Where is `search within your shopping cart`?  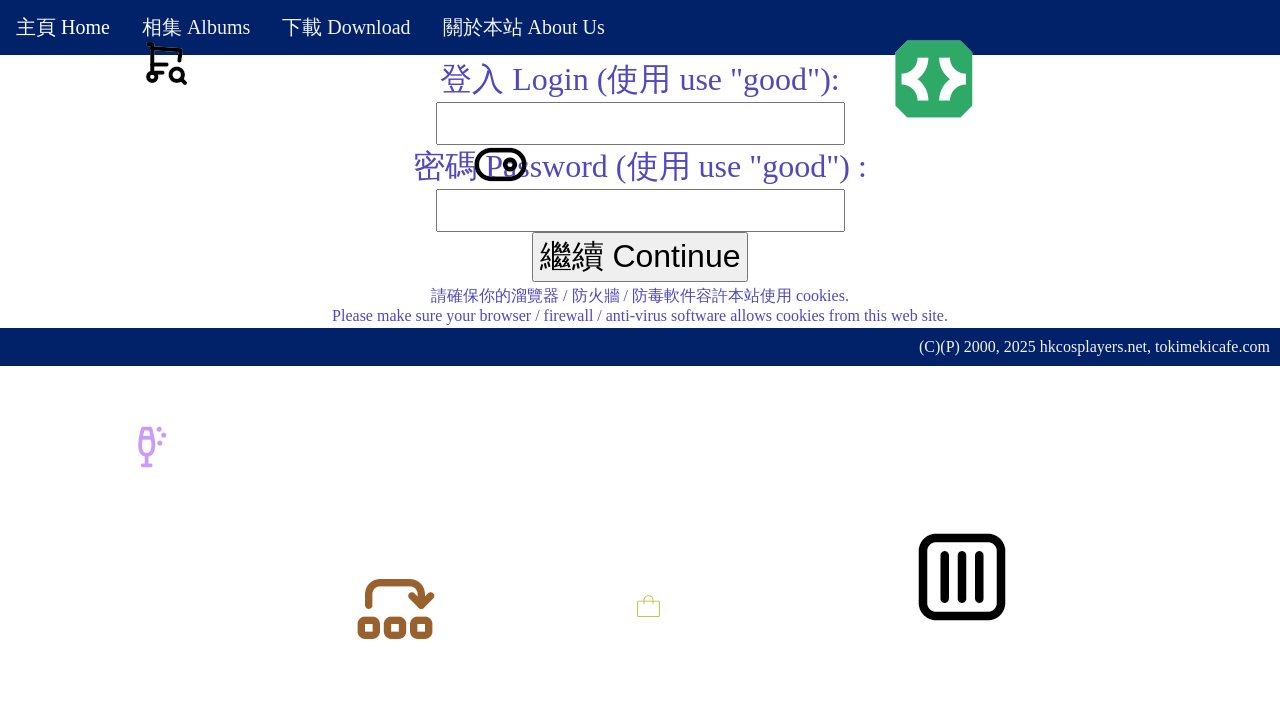
search within your shopping cart is located at coordinates (164, 62).